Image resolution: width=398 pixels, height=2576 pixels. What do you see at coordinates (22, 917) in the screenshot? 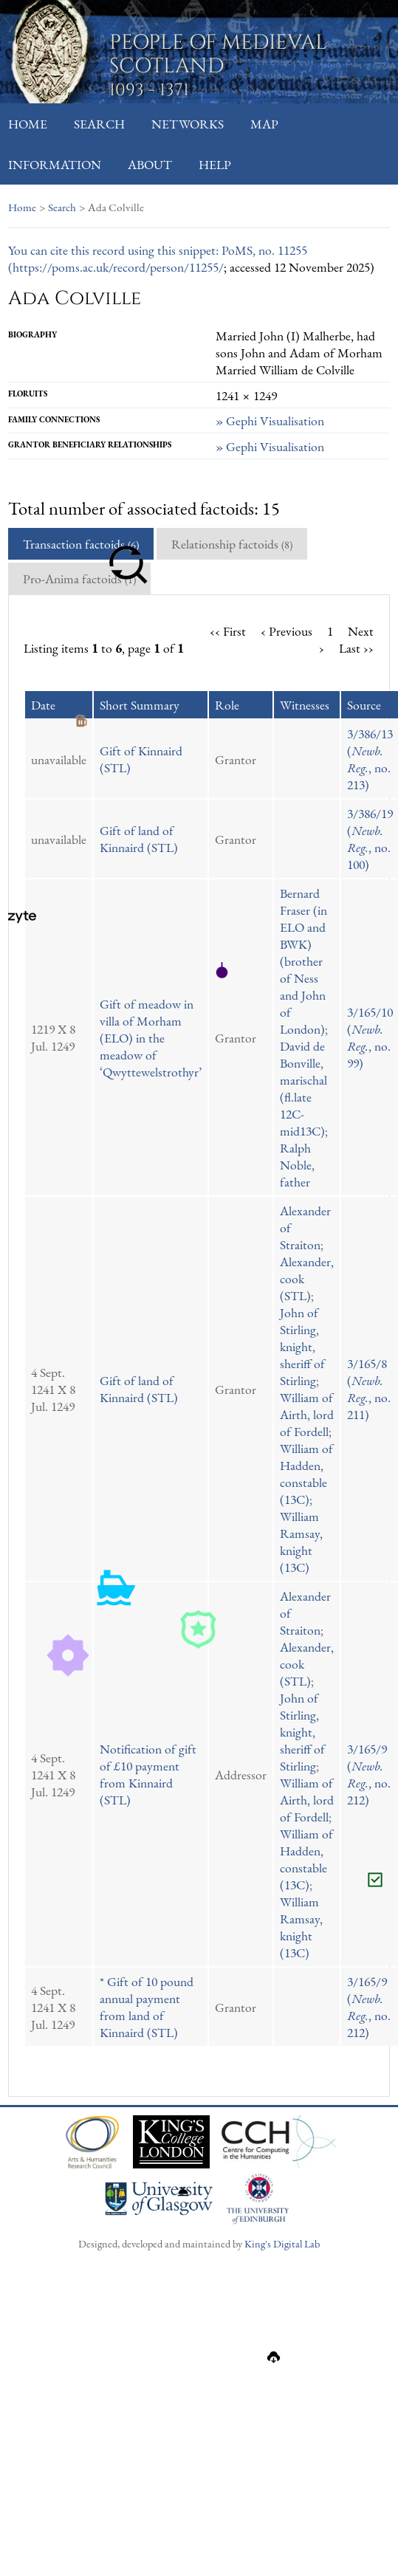
I see `Zyte company logo` at bounding box center [22, 917].